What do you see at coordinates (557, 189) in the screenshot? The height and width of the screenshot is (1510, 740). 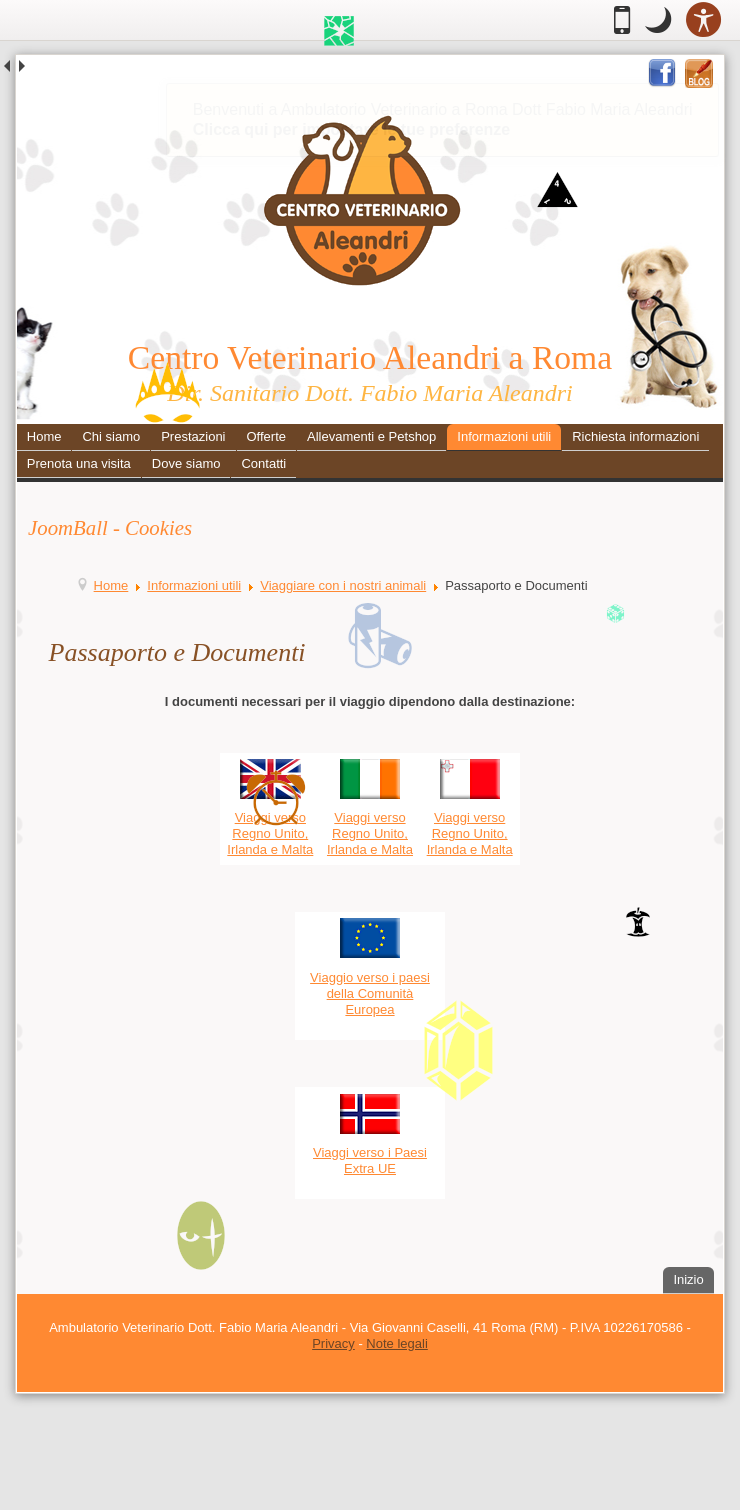 I see `select a 4-sided die for rolling` at bounding box center [557, 189].